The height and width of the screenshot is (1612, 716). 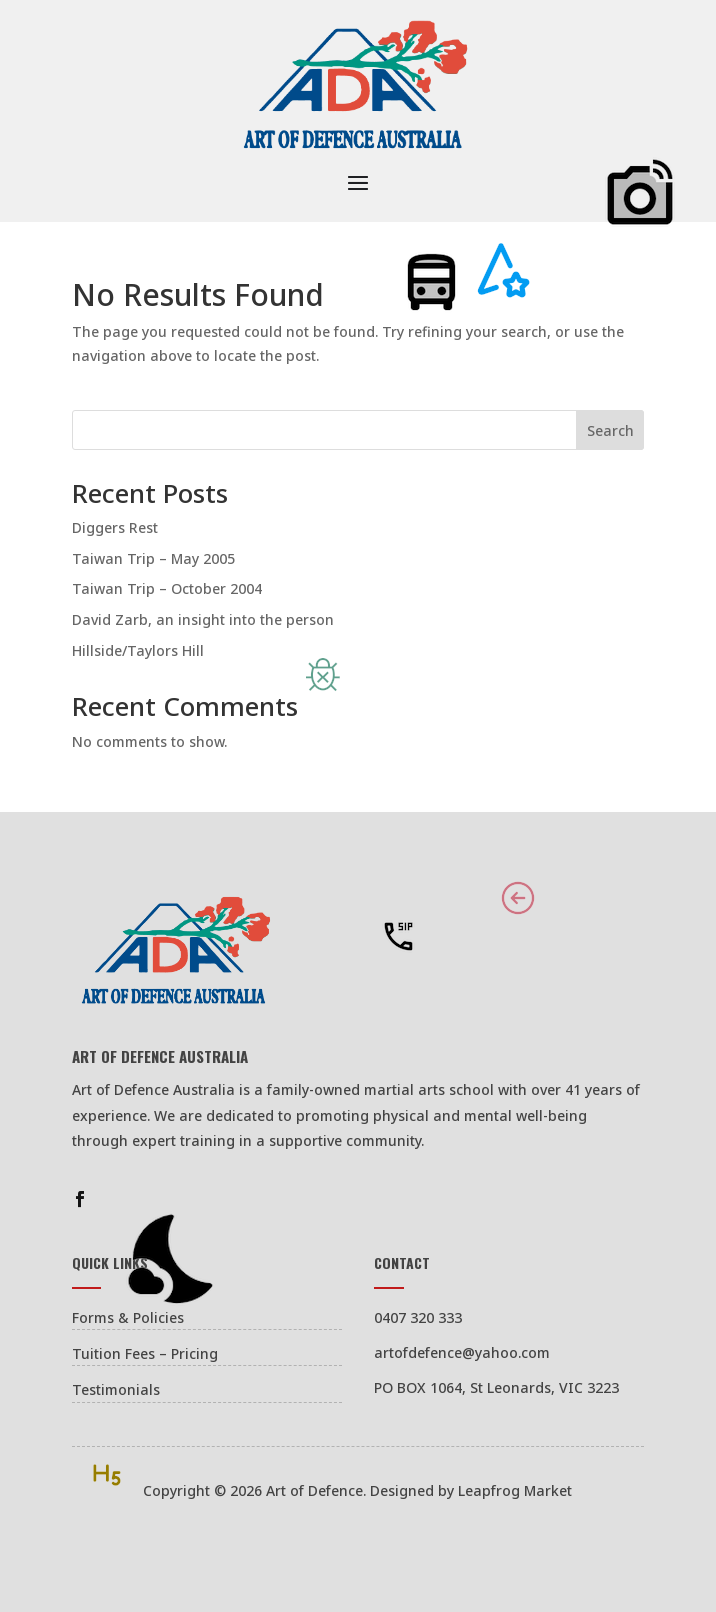 I want to click on view bus routes and schedules, so click(x=431, y=283).